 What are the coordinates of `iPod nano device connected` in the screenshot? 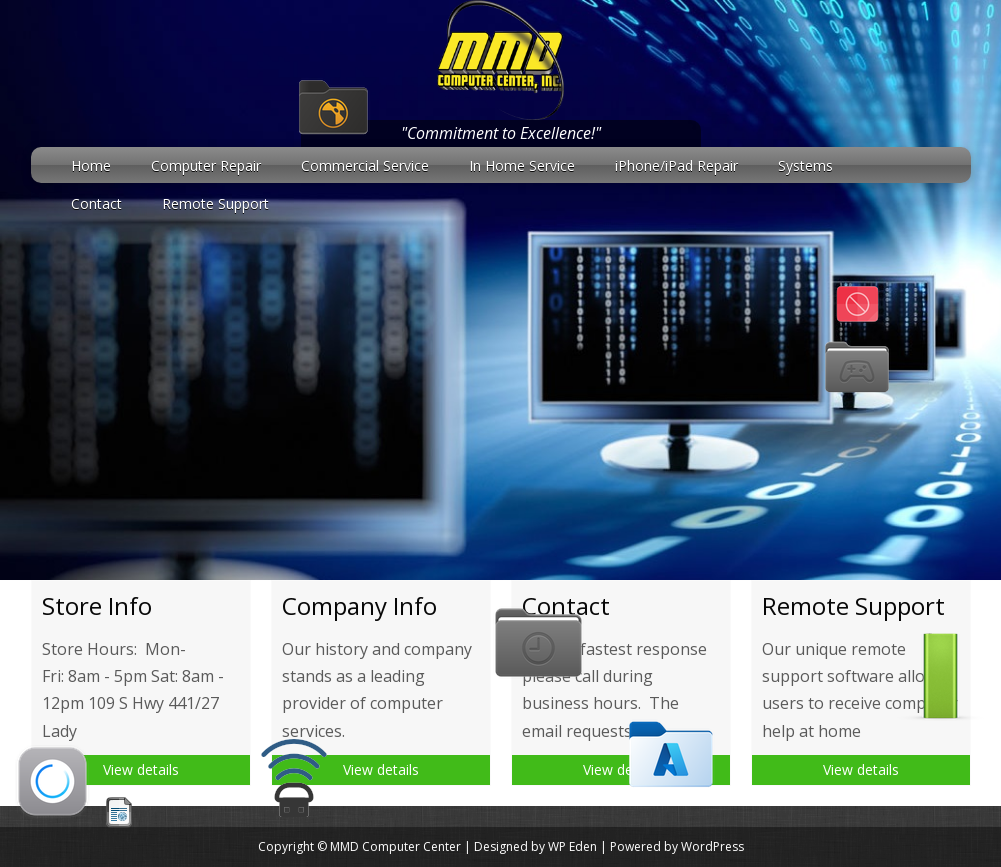 It's located at (940, 677).